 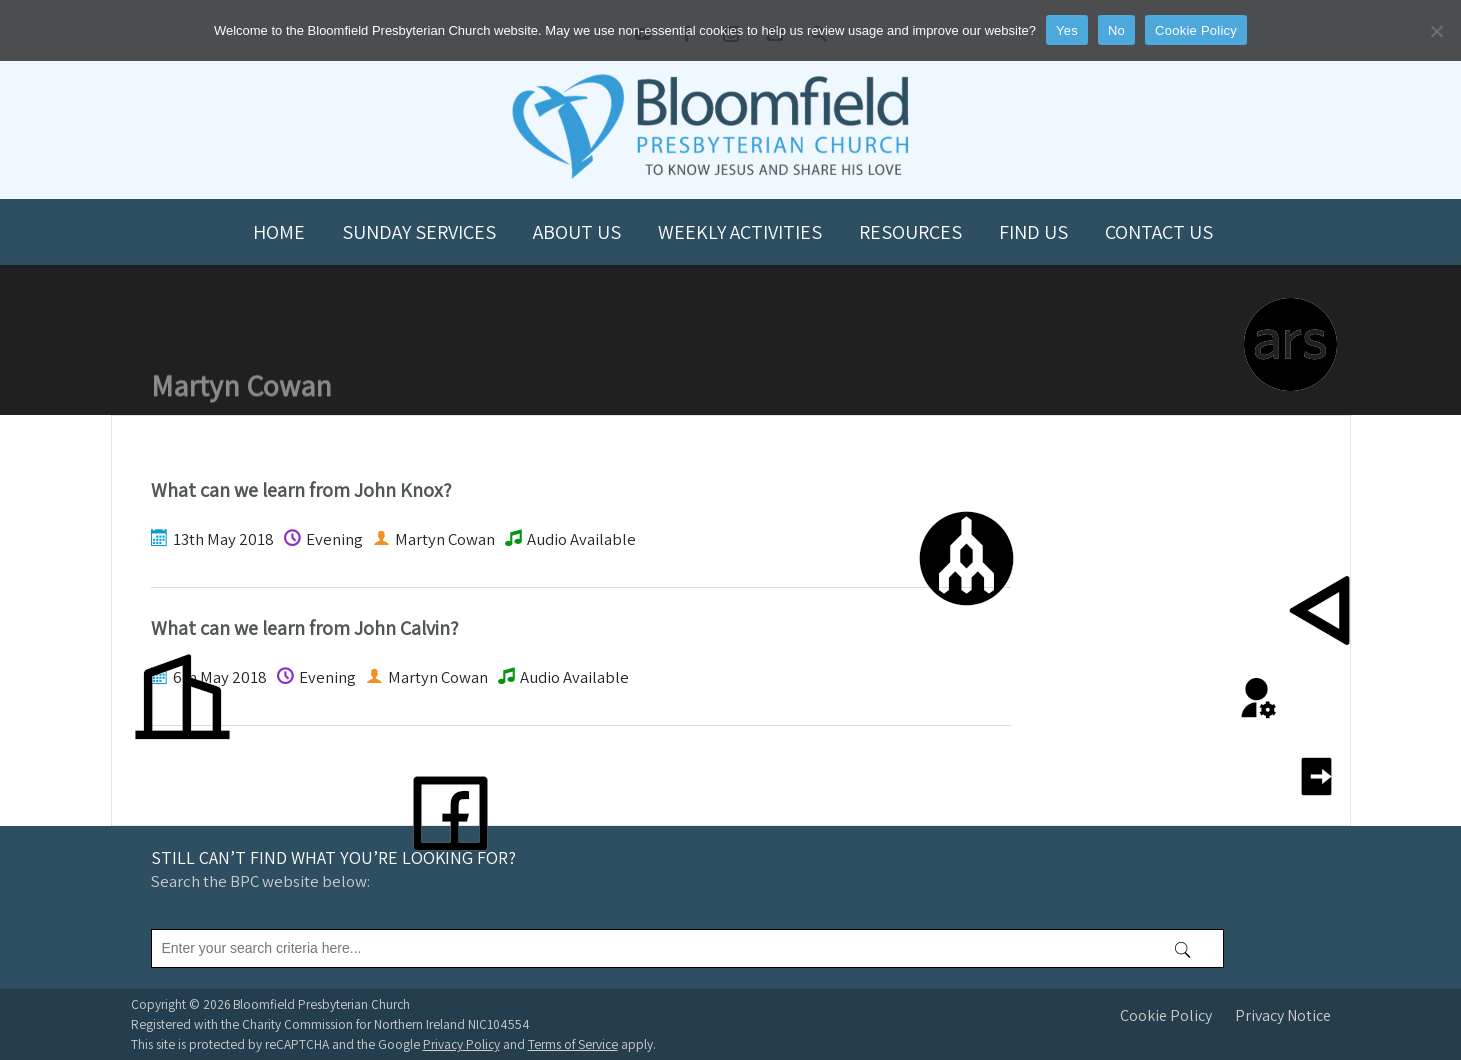 What do you see at coordinates (966, 558) in the screenshot?
I see `megaport brand logo` at bounding box center [966, 558].